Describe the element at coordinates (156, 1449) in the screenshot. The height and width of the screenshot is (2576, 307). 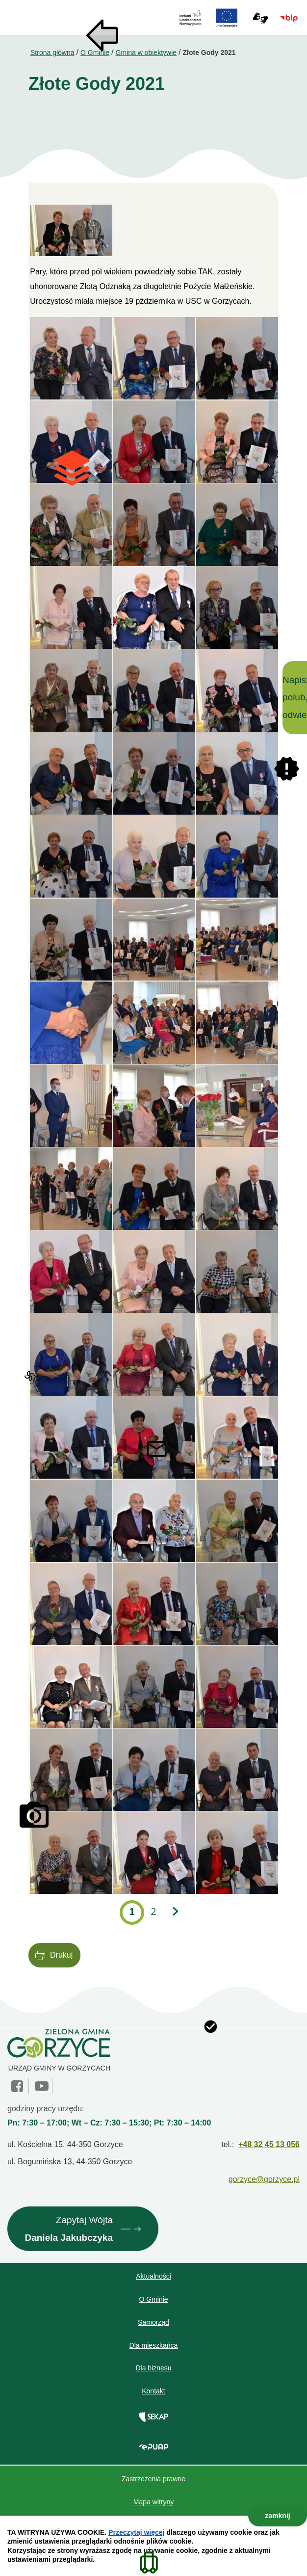
I see `view unread emails or messages` at that location.